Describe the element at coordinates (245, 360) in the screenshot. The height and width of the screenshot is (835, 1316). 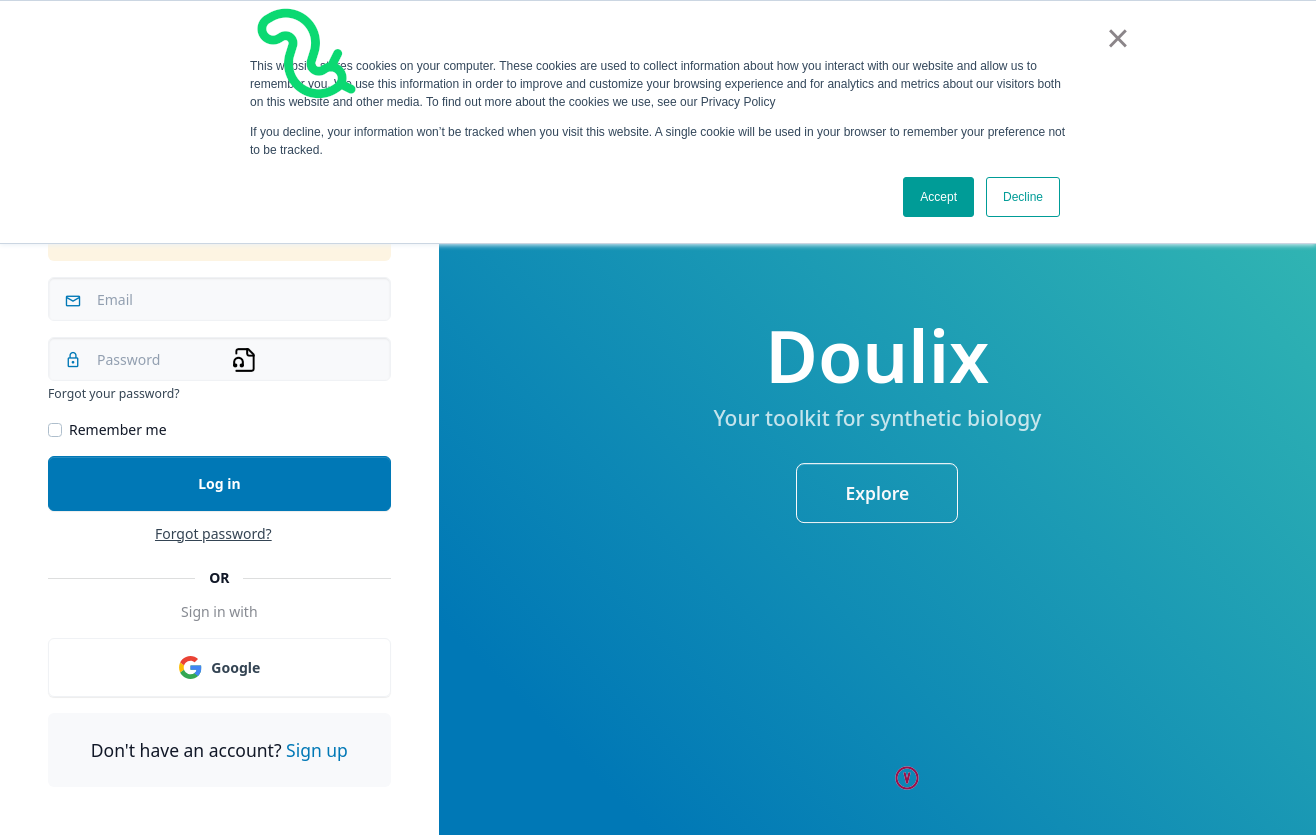
I see `open an audio file` at that location.